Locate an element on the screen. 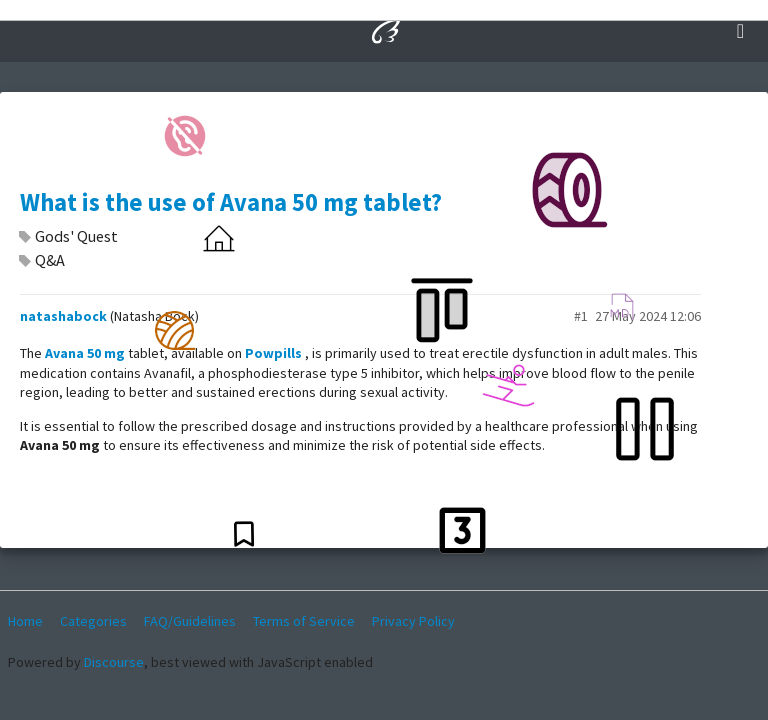 The width and height of the screenshot is (768, 720). access ski resort or winter sports information is located at coordinates (508, 386).